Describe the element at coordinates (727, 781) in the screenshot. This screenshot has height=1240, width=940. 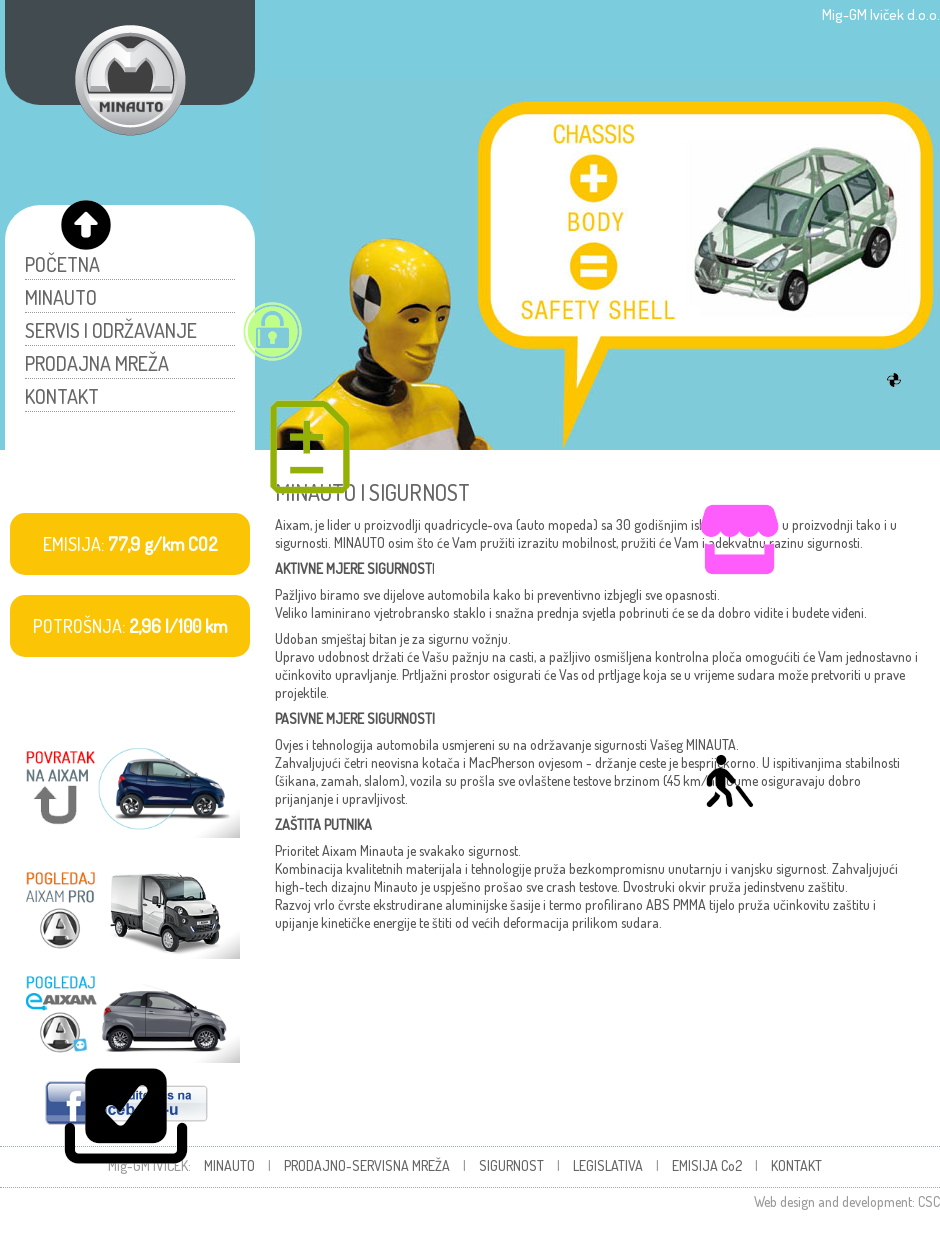
I see `indicates accessibility features are available` at that location.